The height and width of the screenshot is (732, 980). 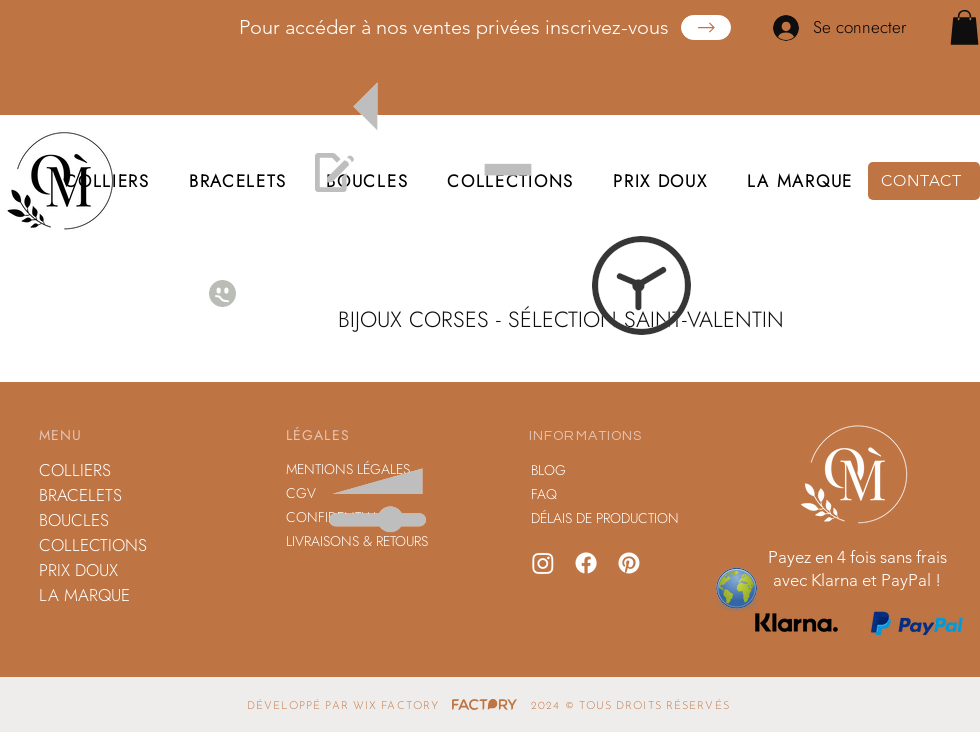 I want to click on indicates confusion or uncertainty about an action, so click(x=222, y=293).